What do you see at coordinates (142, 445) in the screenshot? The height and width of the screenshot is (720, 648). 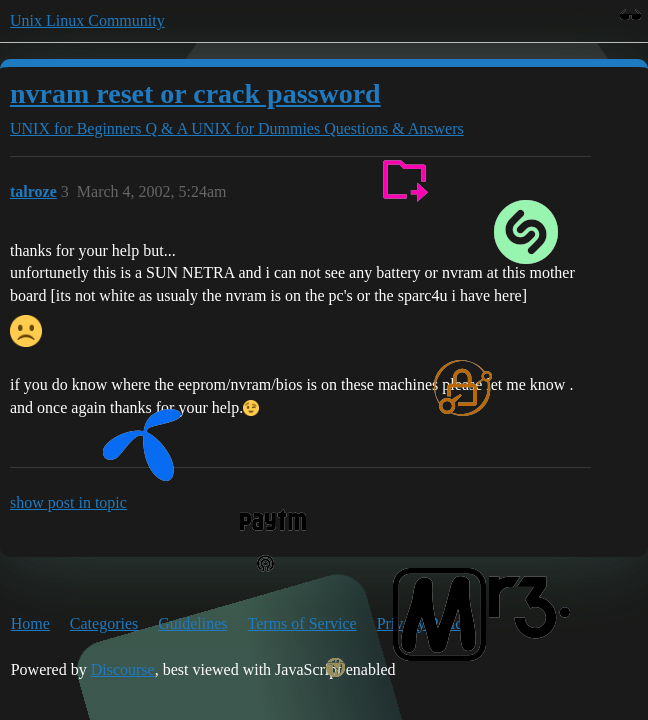 I see `telenor telecommunications company logo` at bounding box center [142, 445].